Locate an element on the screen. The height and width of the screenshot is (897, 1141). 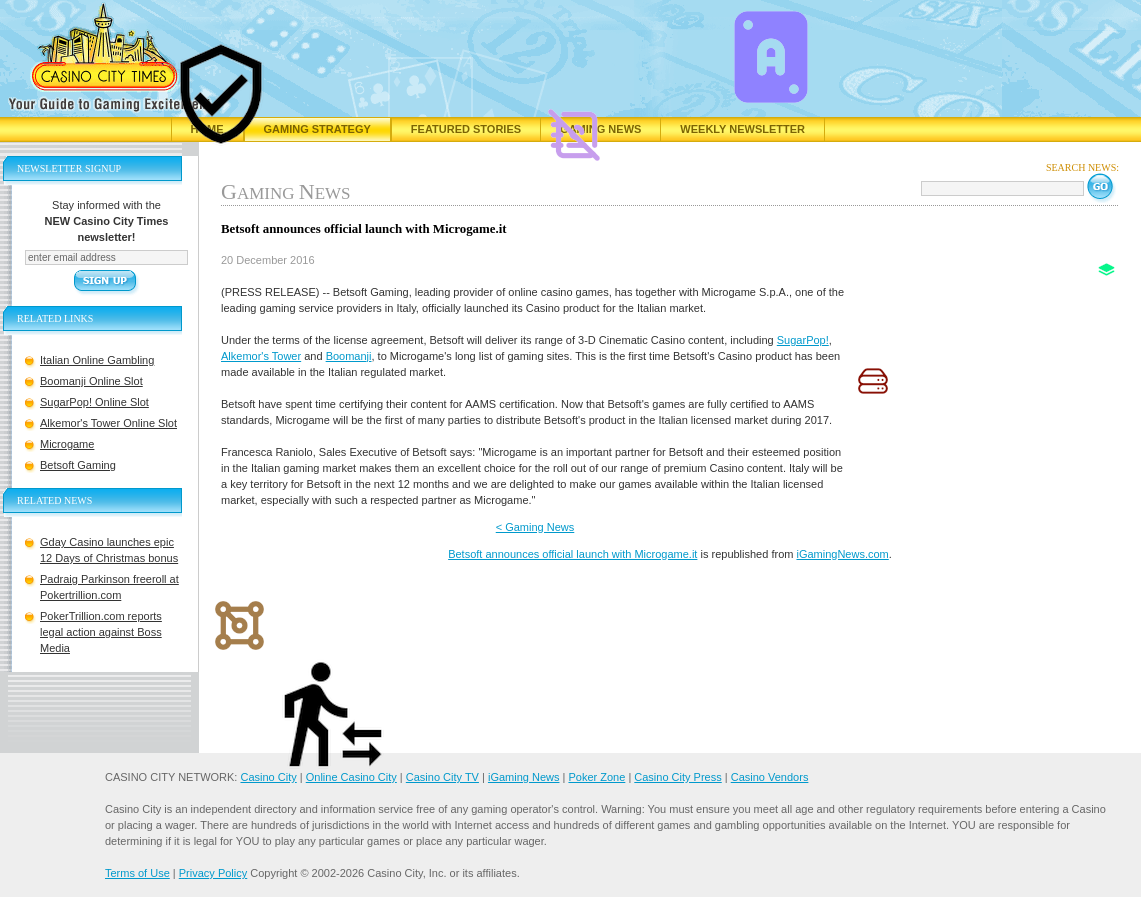
view server infrastructure status is located at coordinates (873, 381).